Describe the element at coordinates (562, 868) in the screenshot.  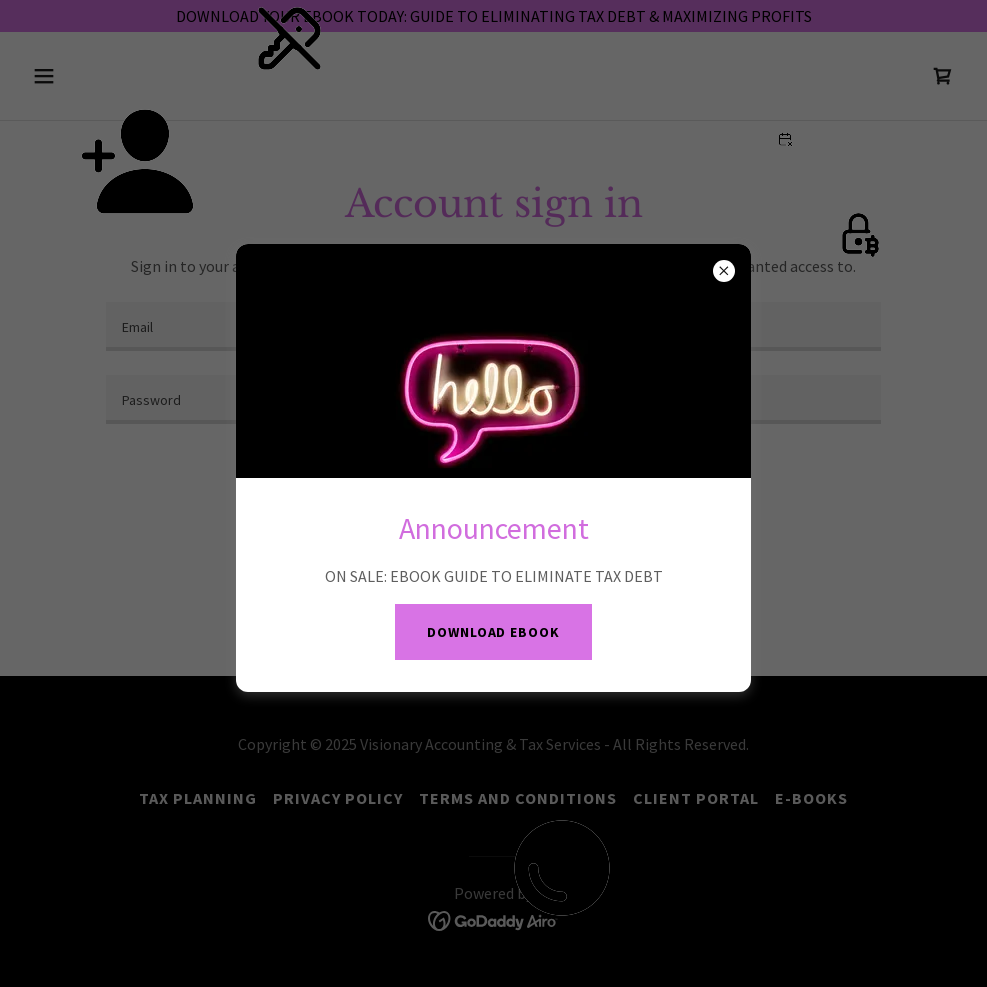
I see `apply inner shadow effect to bottom-left corner` at that location.